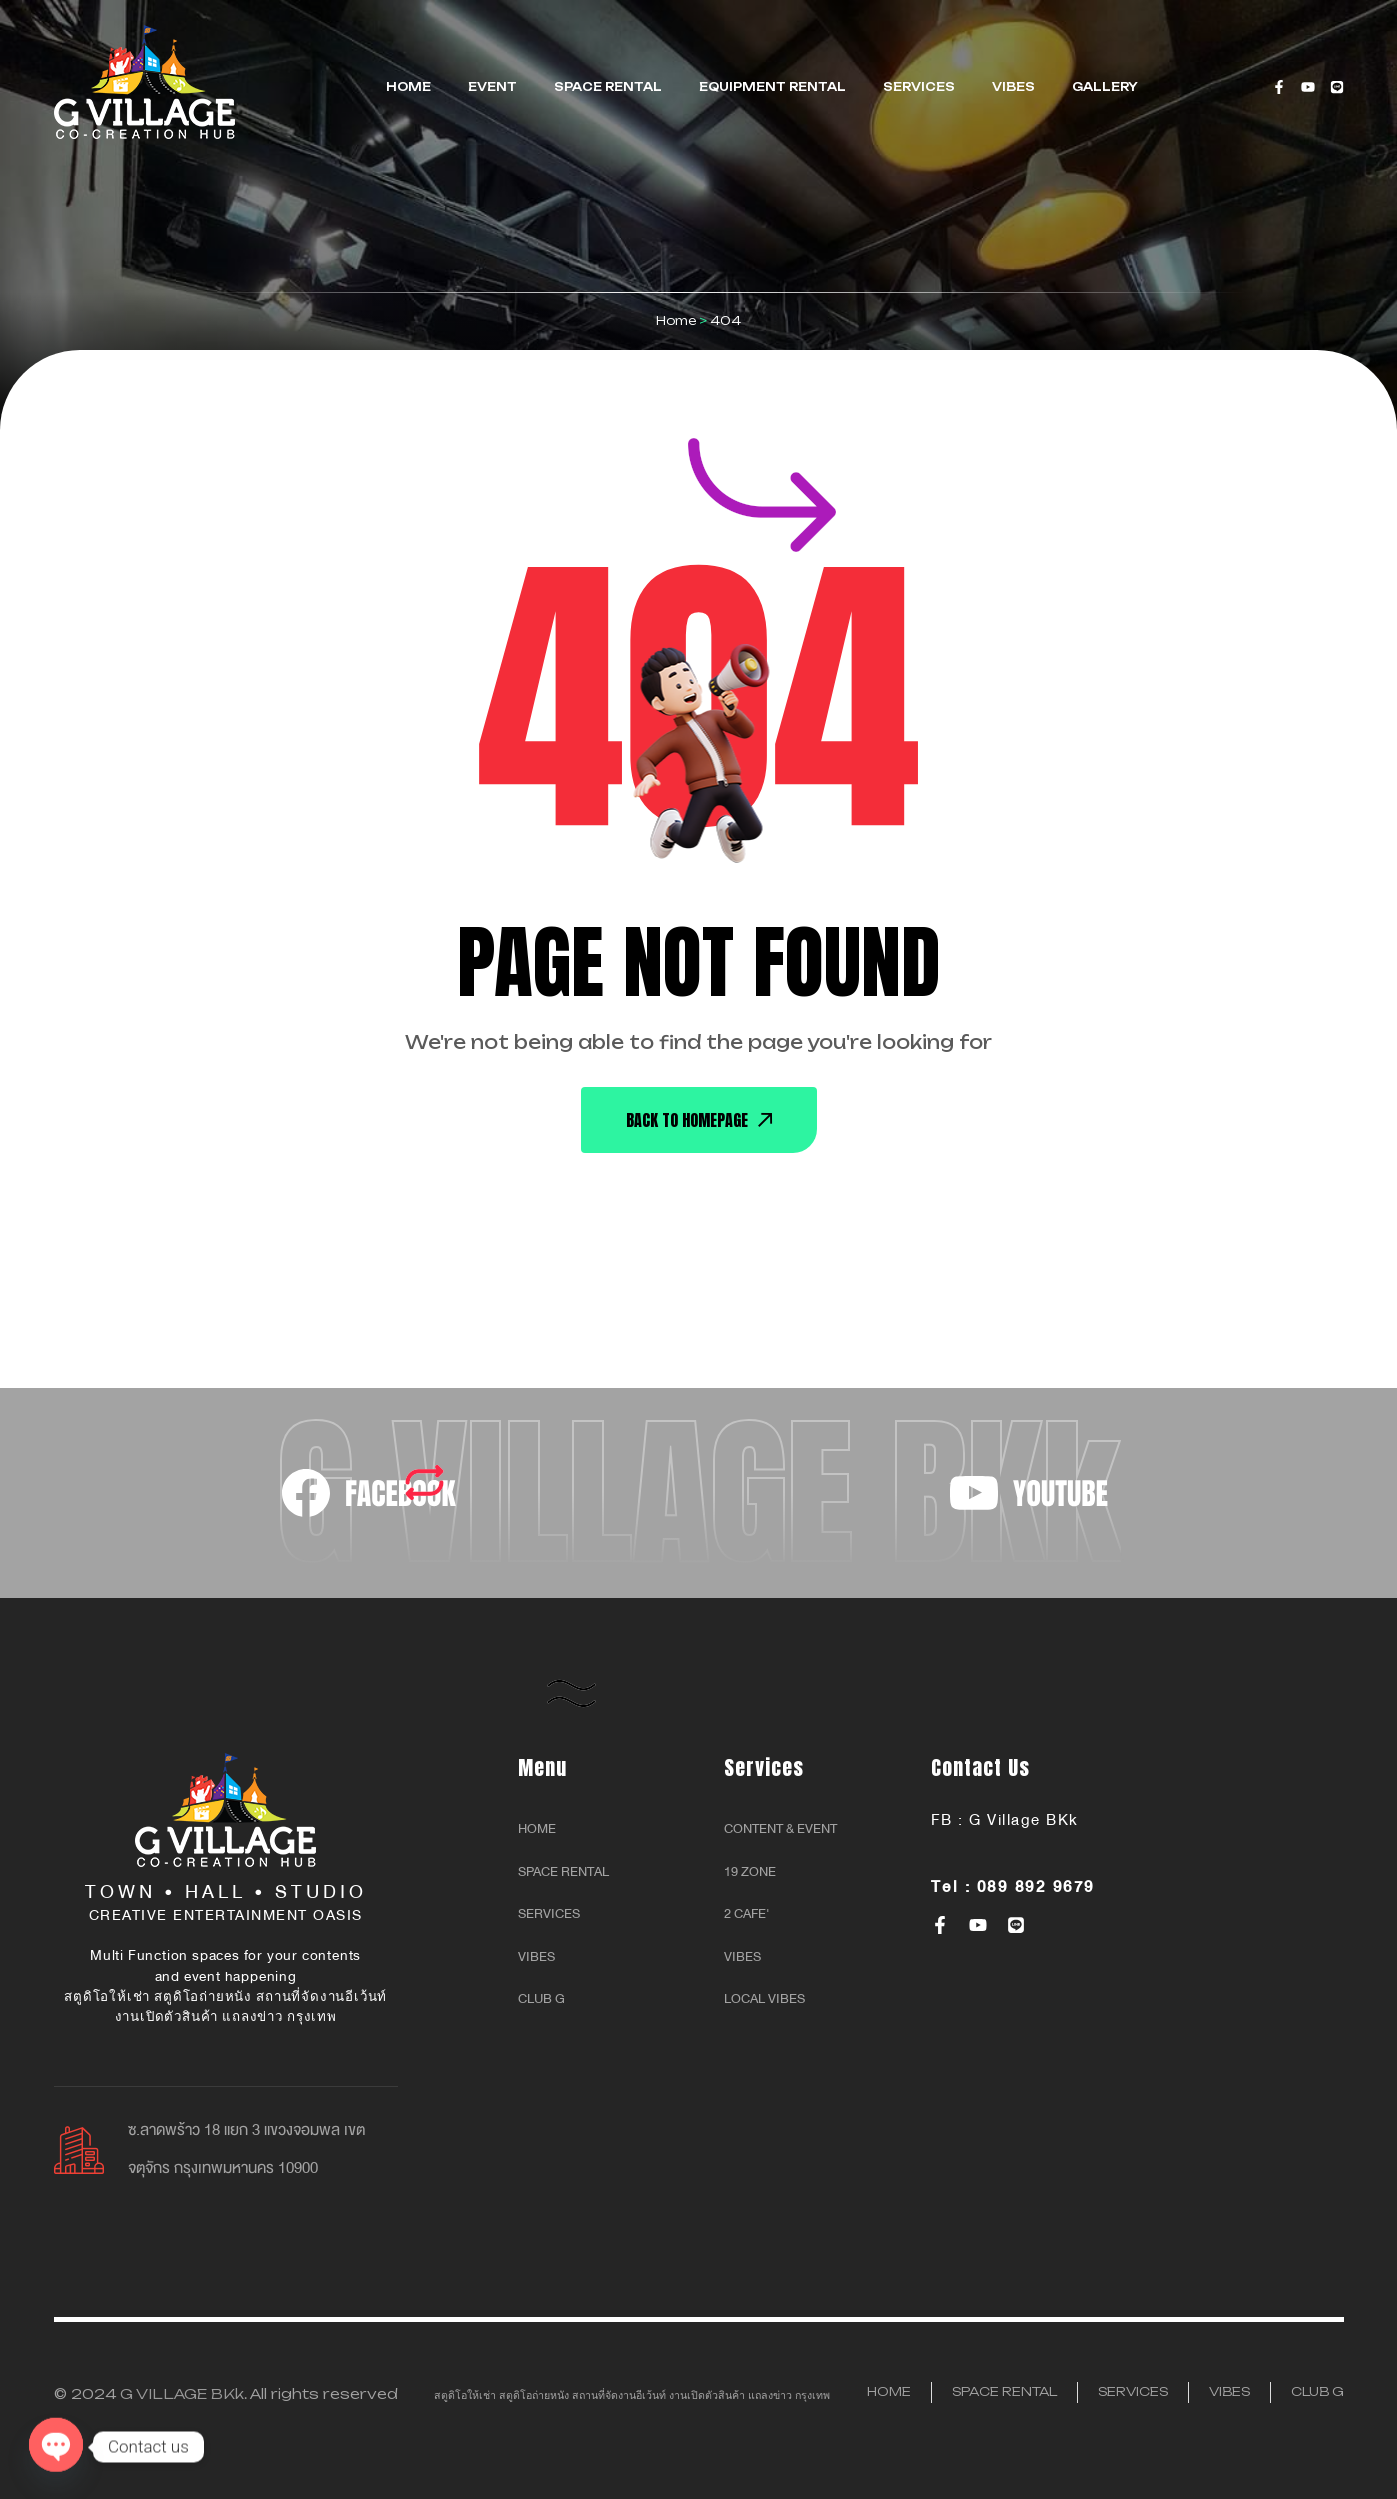 The height and width of the screenshot is (2499, 1397). What do you see at coordinates (424, 1482) in the screenshot?
I see `enable repeat or loop playback` at bounding box center [424, 1482].